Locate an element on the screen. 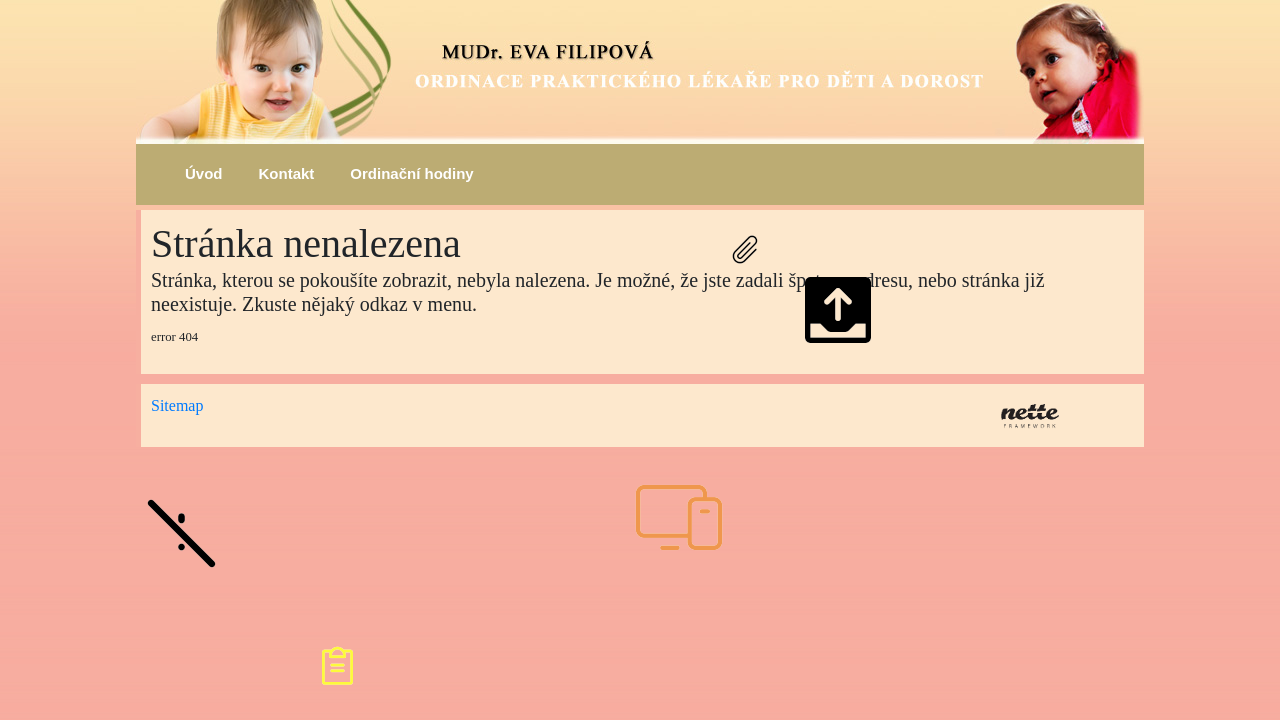 The width and height of the screenshot is (1280, 720). alerts or notifications are disabled is located at coordinates (181, 533).